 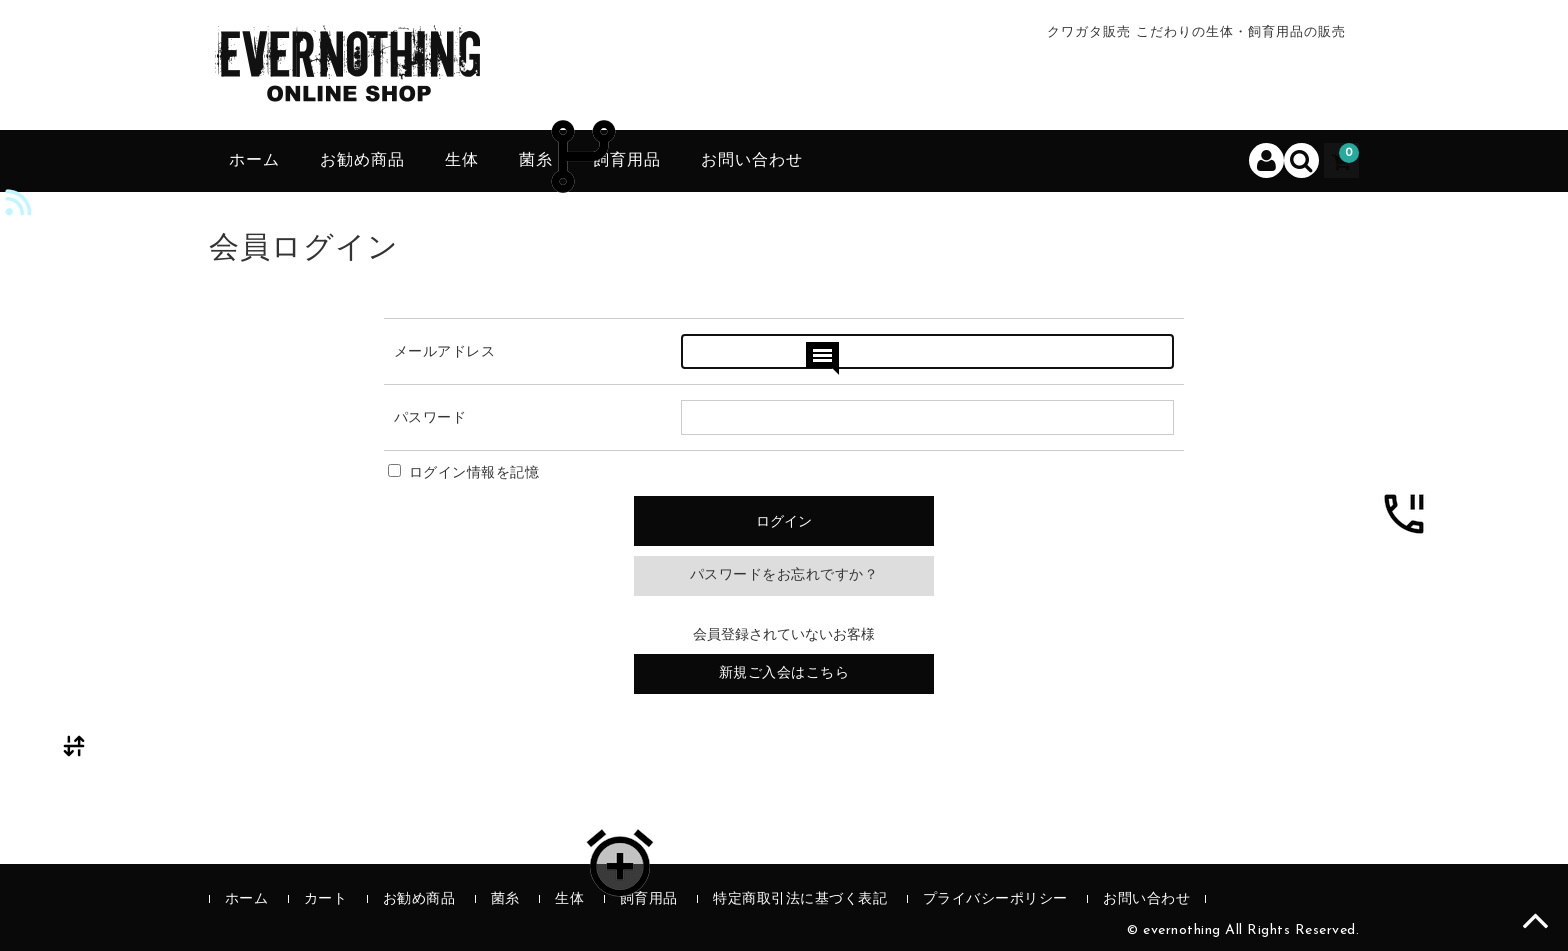 What do you see at coordinates (1404, 514) in the screenshot?
I see `call on hold` at bounding box center [1404, 514].